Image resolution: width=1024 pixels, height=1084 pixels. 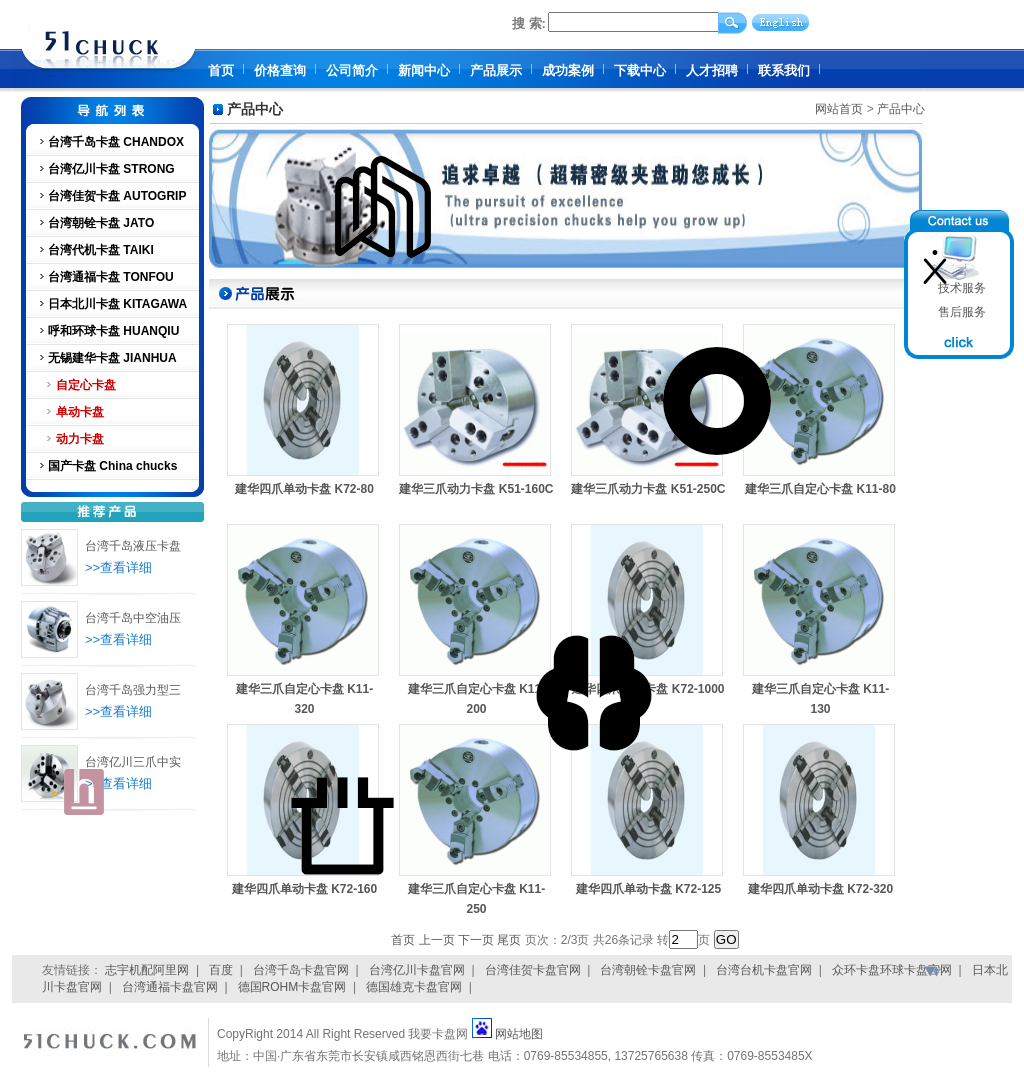 I want to click on connect to a sensor device, so click(x=342, y=828).